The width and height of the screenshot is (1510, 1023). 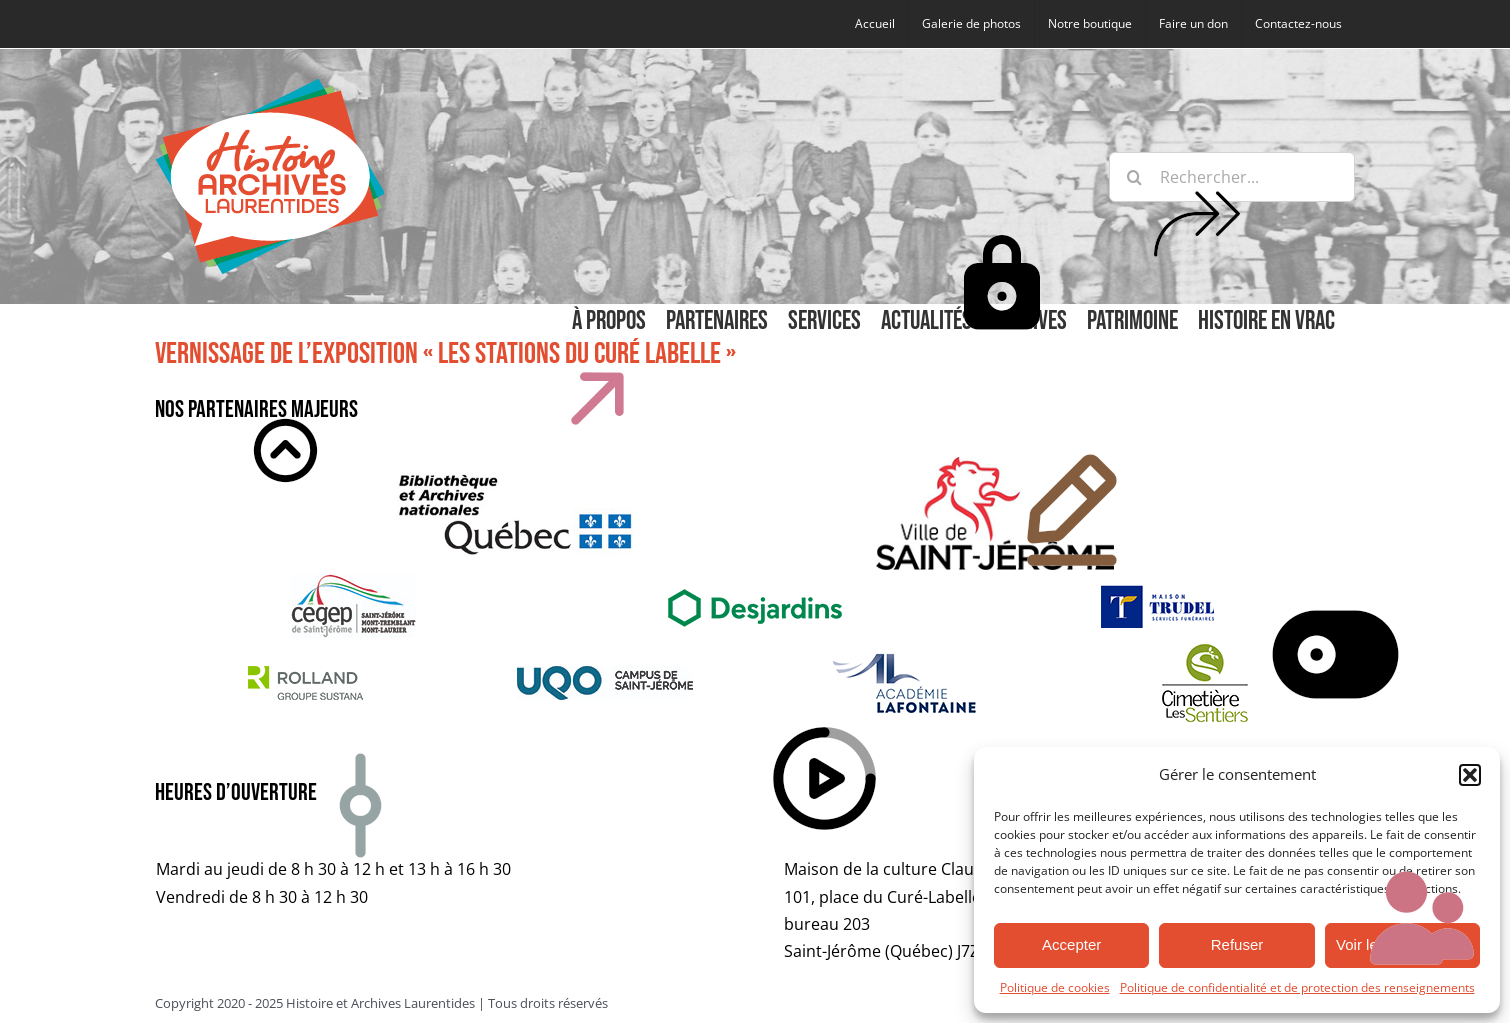 I want to click on view contacts or friends list, so click(x=1422, y=918).